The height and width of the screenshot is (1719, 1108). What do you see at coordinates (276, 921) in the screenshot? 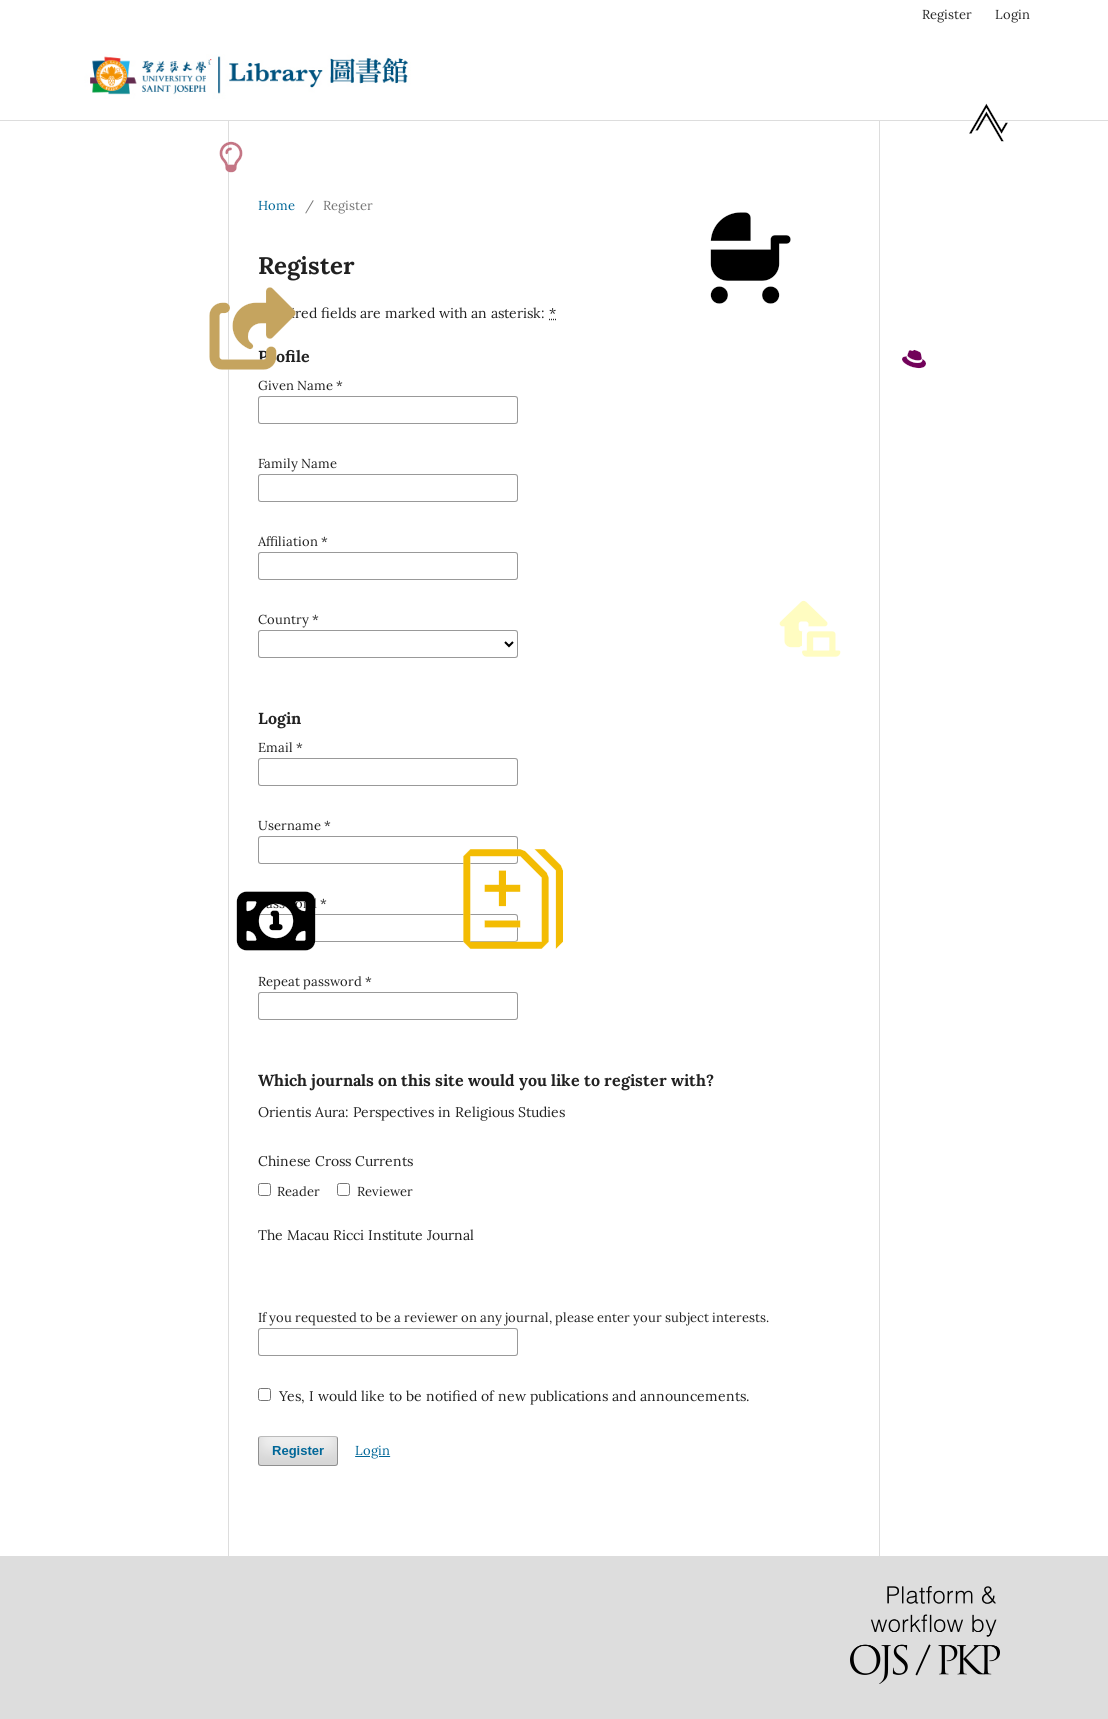
I see `view payment or billing details` at bounding box center [276, 921].